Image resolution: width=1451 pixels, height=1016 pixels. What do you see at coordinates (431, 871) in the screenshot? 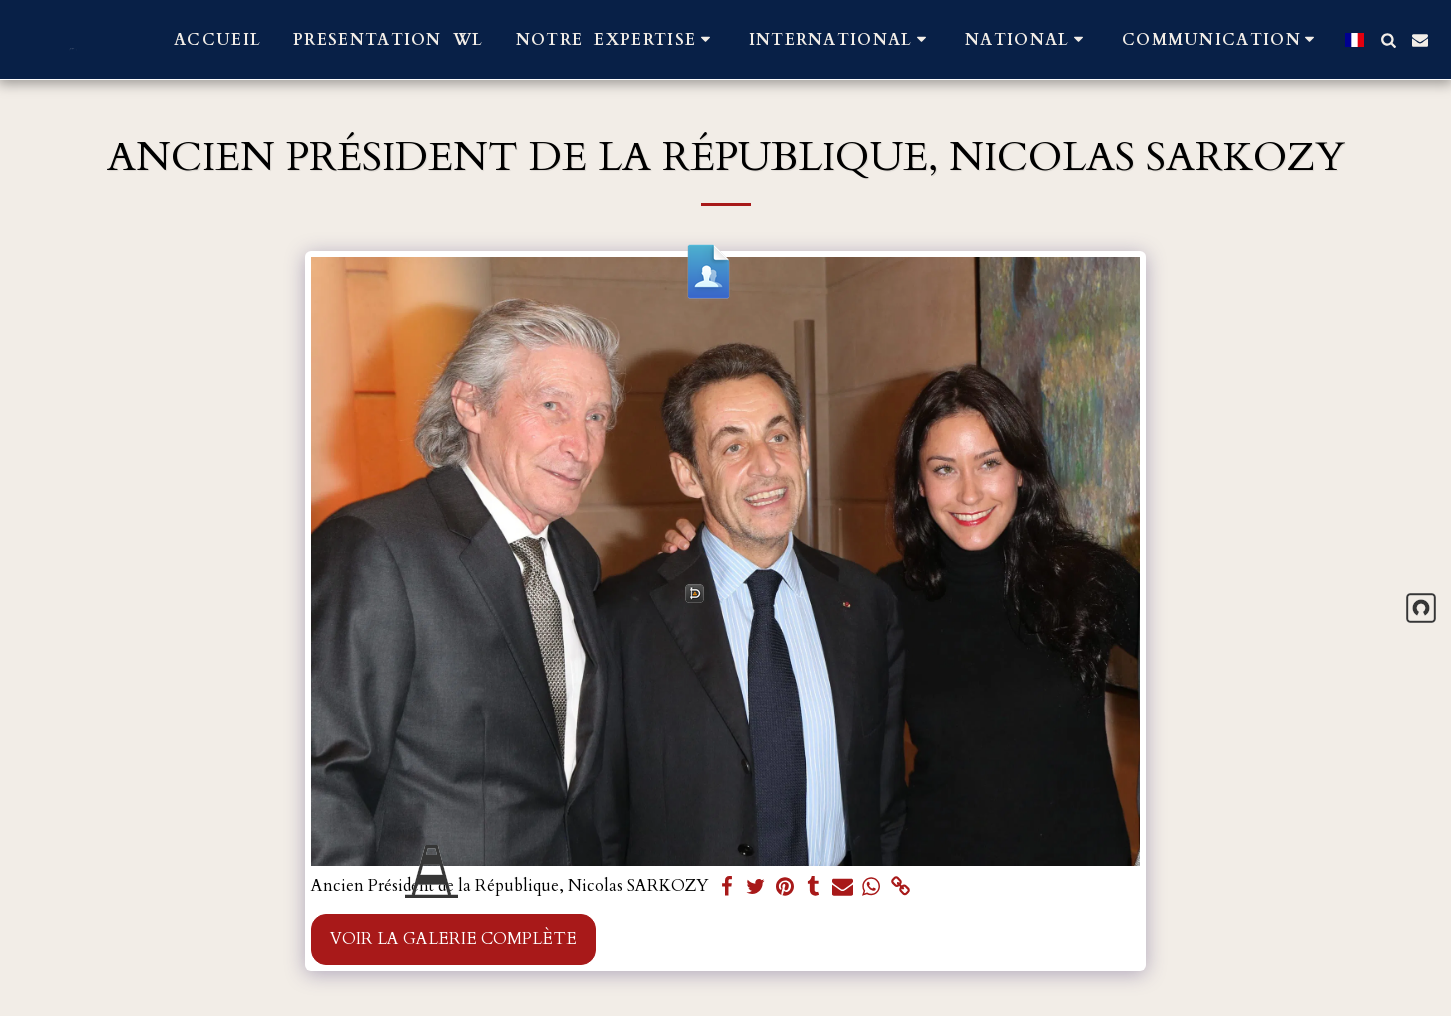
I see `open VLC media player` at bounding box center [431, 871].